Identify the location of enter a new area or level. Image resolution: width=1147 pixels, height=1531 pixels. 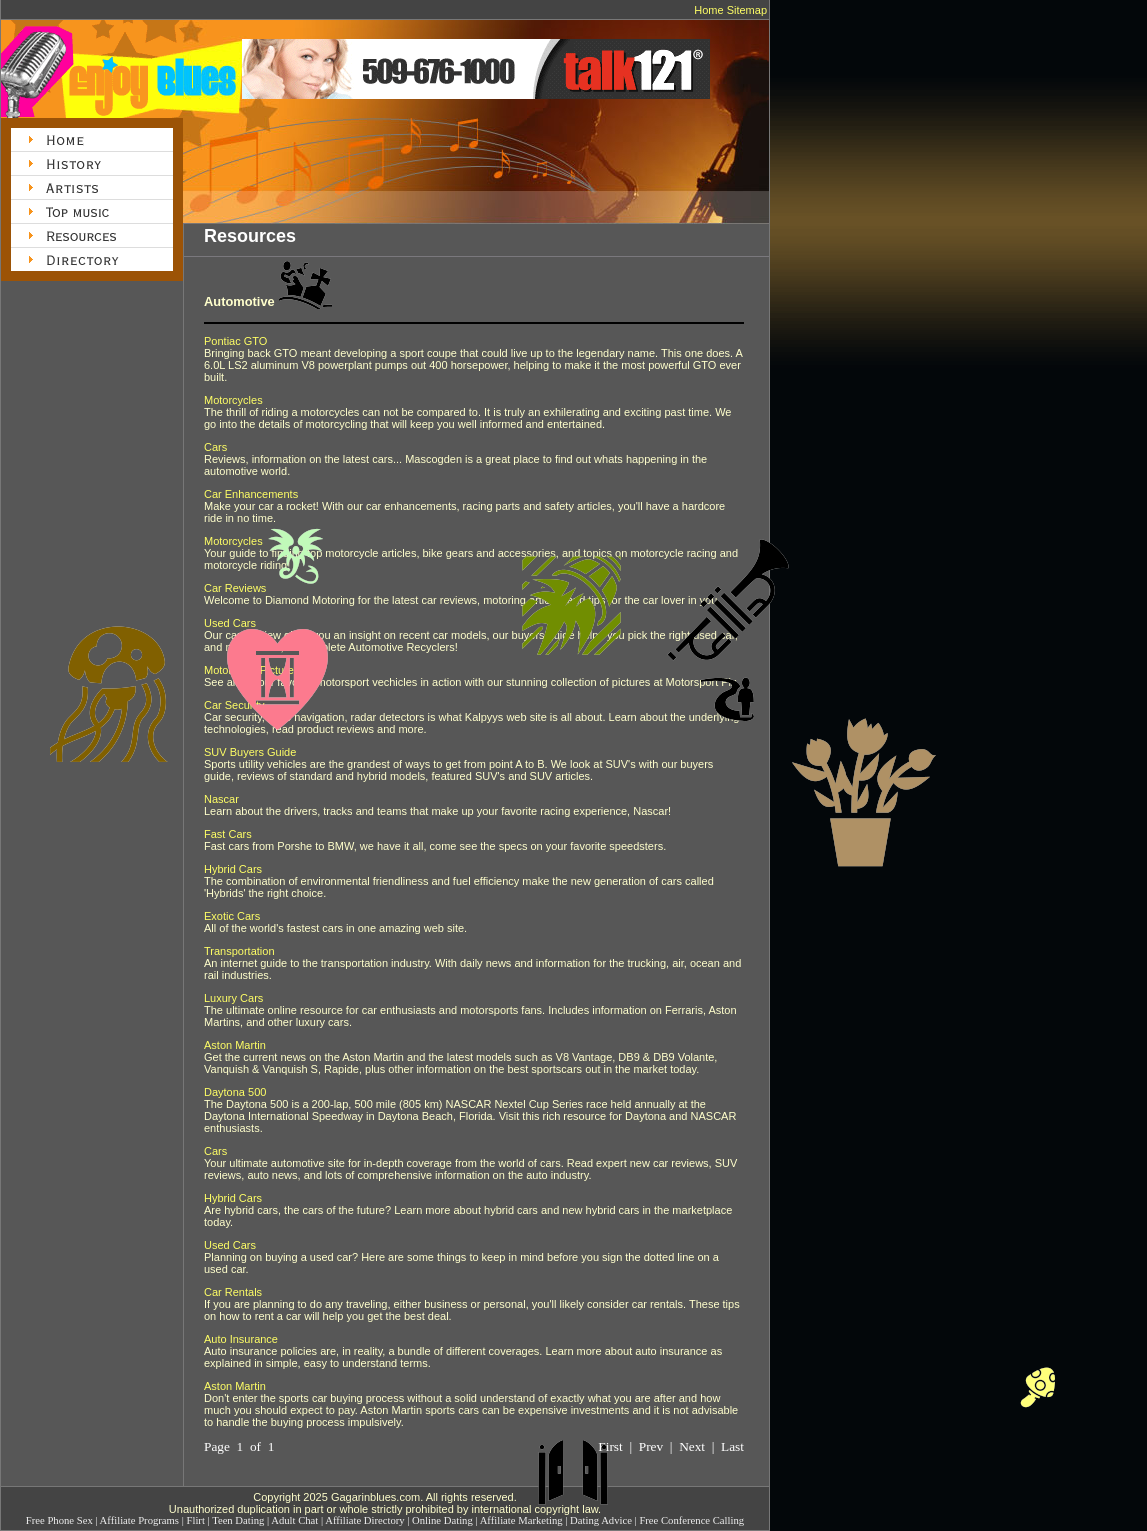
(573, 1470).